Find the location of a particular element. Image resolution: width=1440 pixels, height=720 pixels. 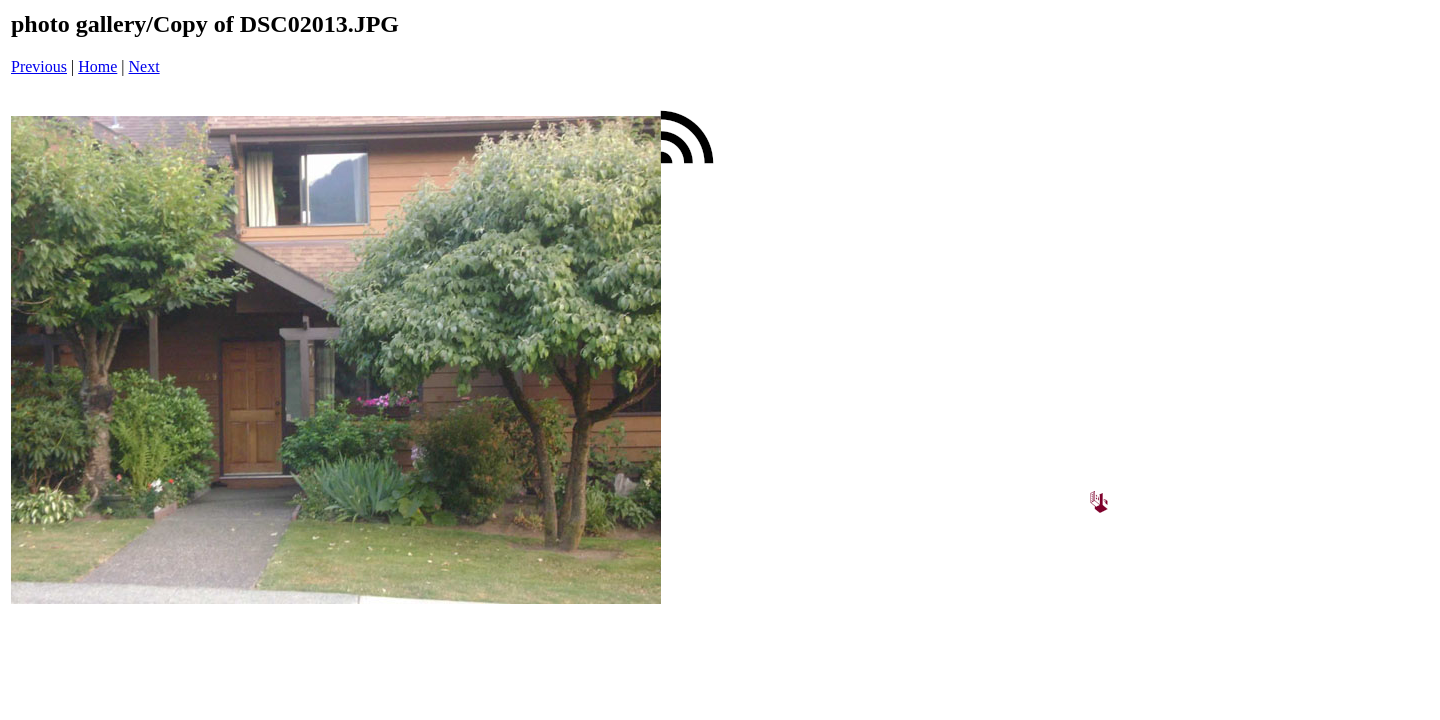

subscribe to RSS feed is located at coordinates (687, 137).